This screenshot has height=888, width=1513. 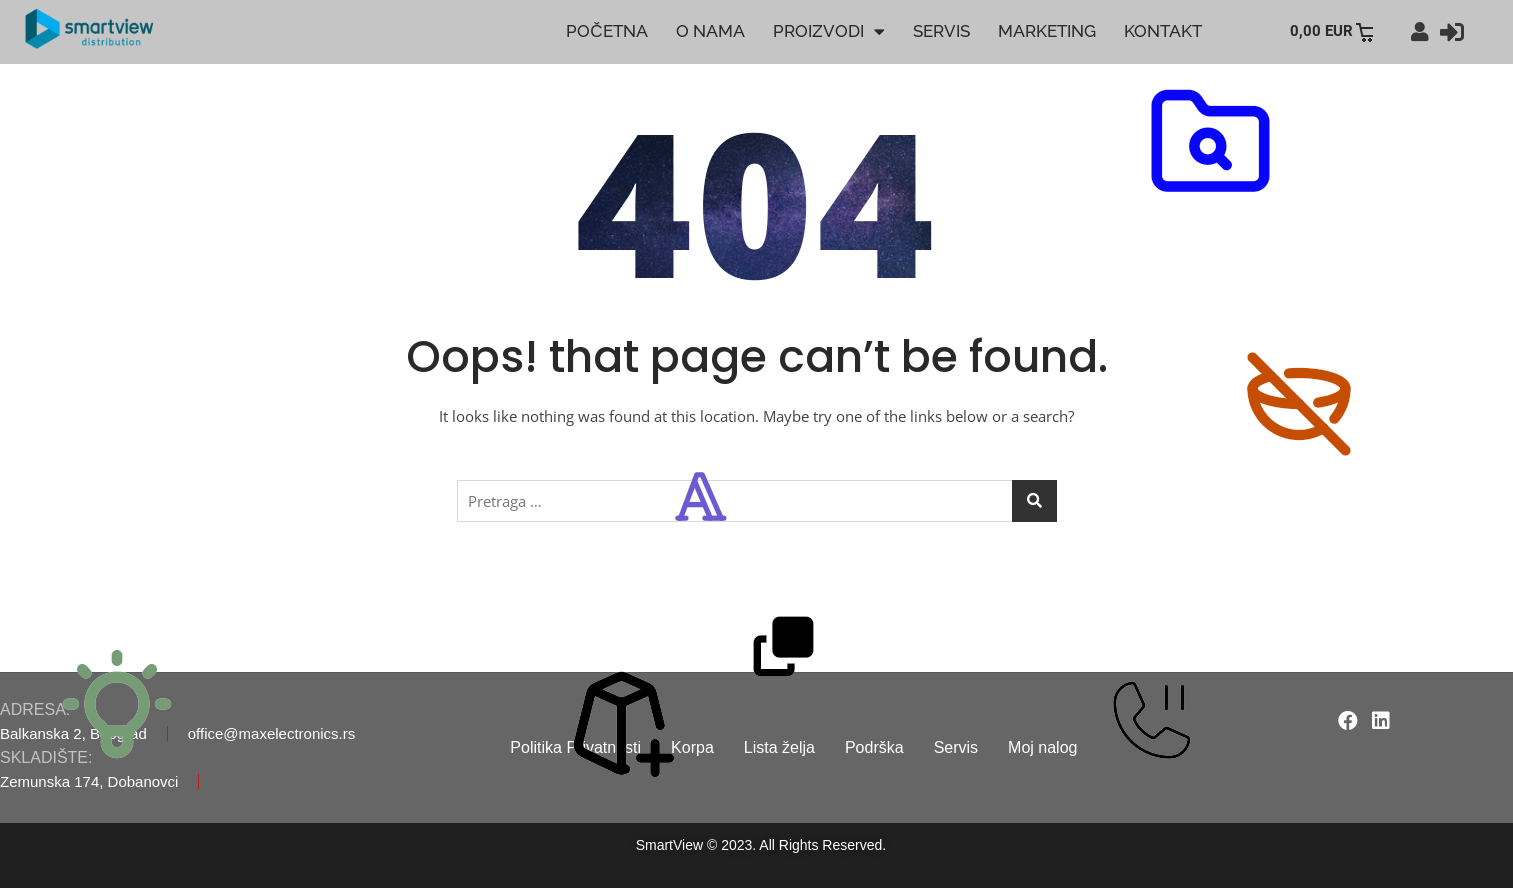 I want to click on view tips or suggestions, so click(x=117, y=704).